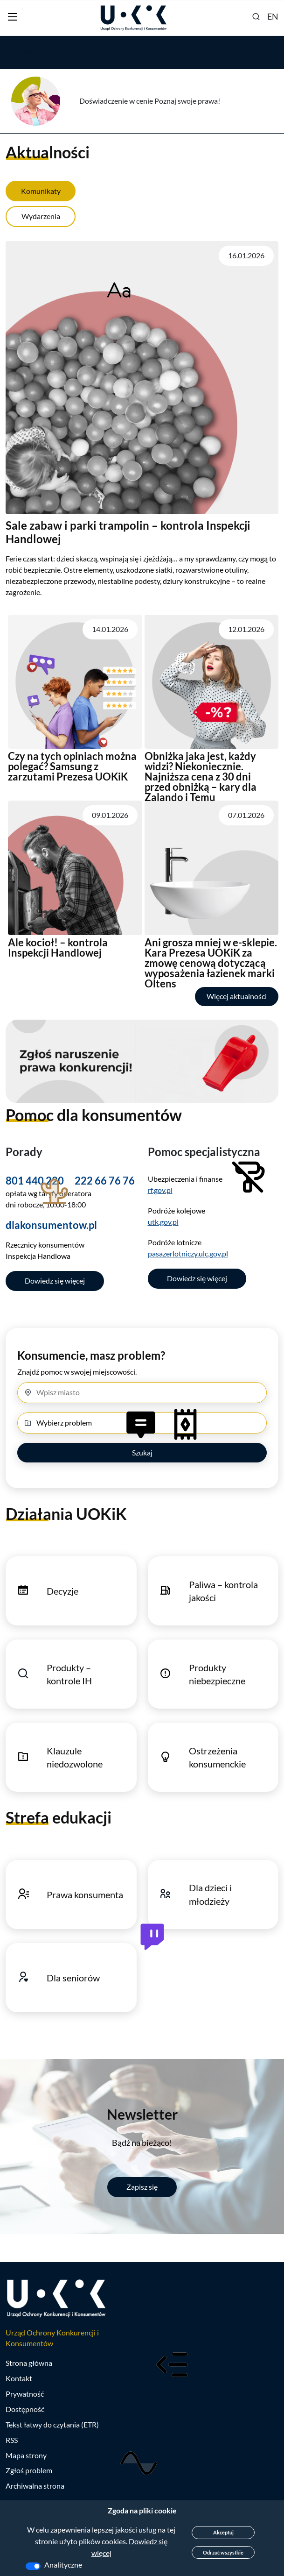 This screenshot has width=284, height=2576. What do you see at coordinates (172, 2364) in the screenshot?
I see `decrease text indentation` at bounding box center [172, 2364].